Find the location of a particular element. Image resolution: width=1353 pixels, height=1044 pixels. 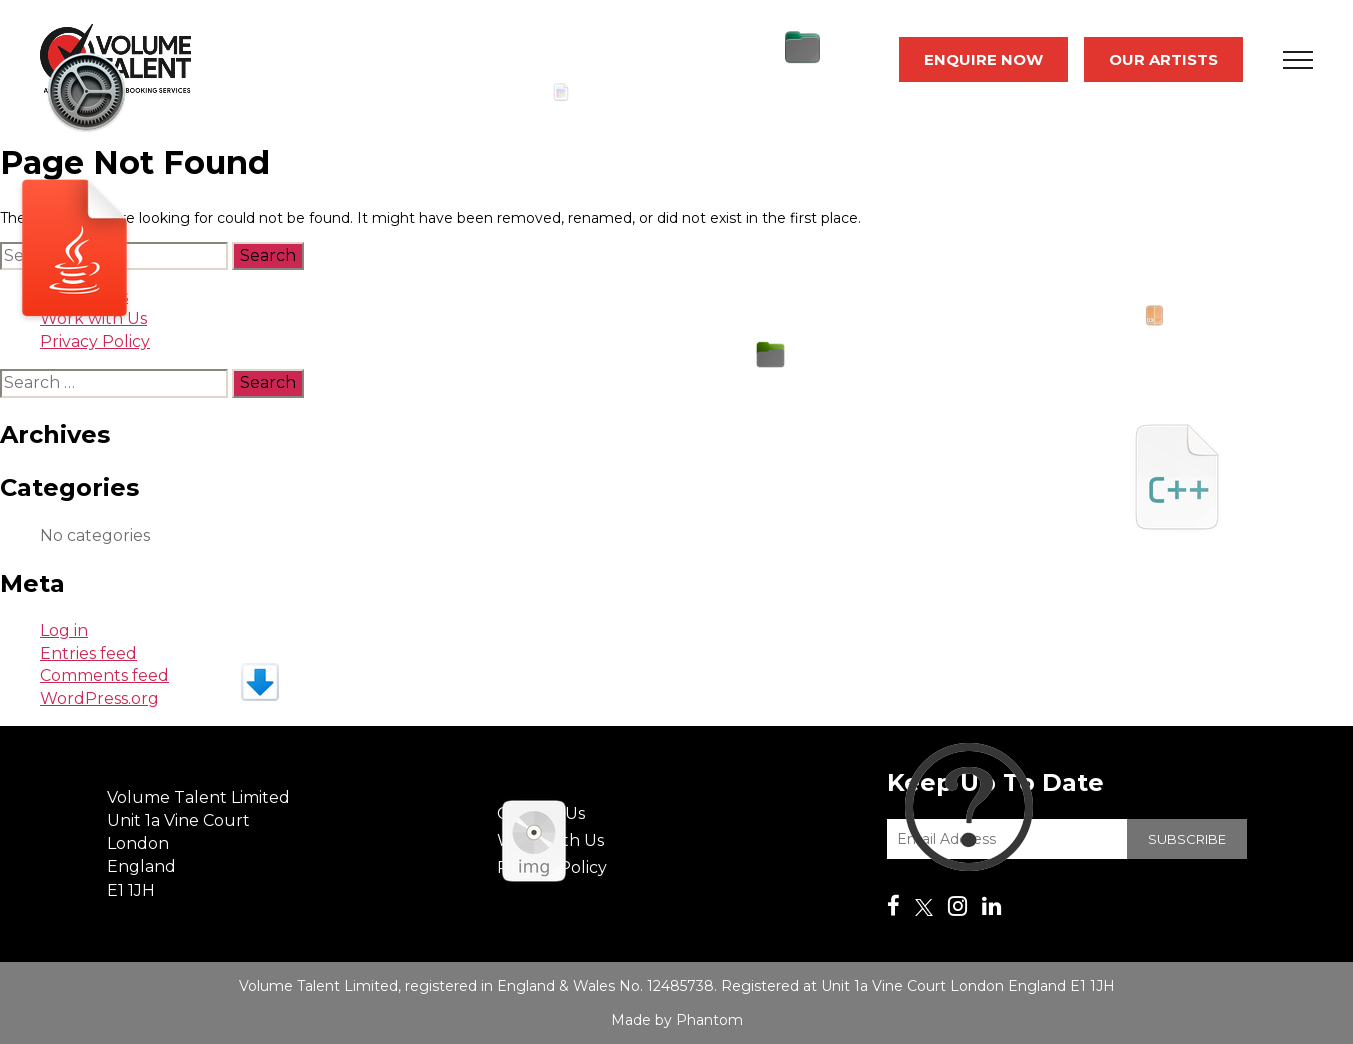

a package or archive file type is located at coordinates (1154, 315).